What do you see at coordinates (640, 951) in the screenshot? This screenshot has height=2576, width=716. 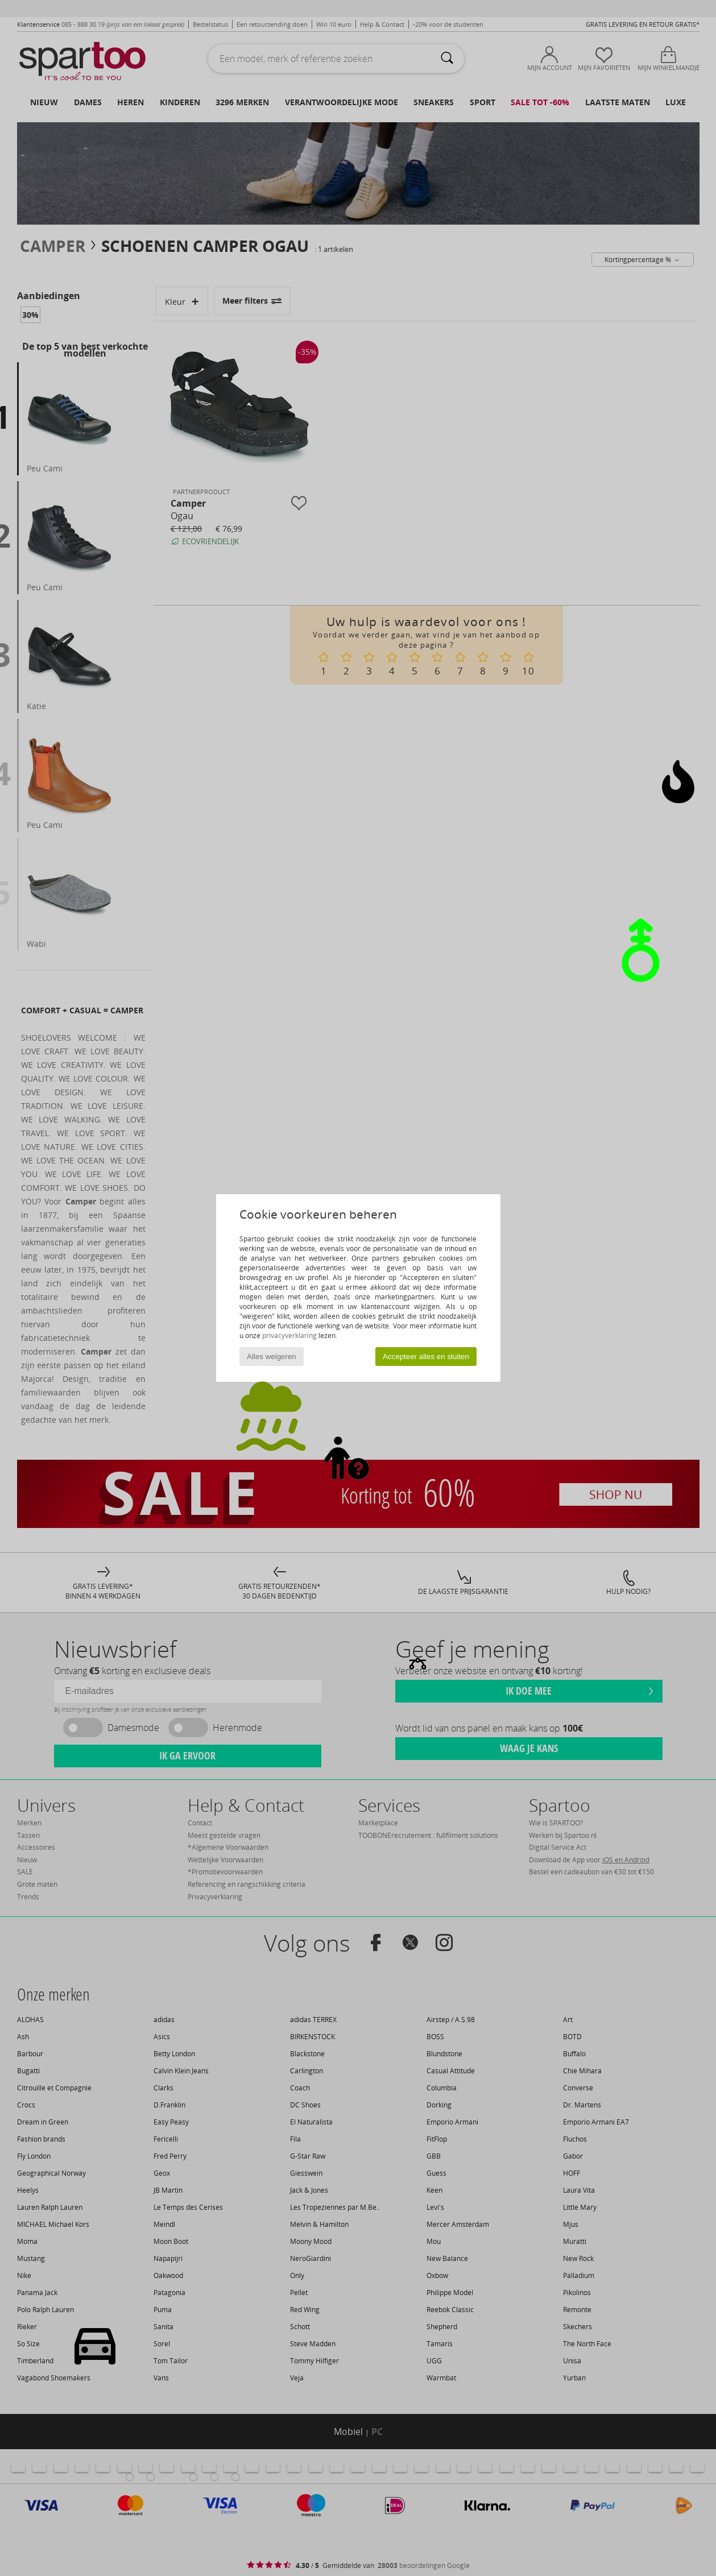 I see `indicates vertical mars symbol or transgender male gender identity` at bounding box center [640, 951].